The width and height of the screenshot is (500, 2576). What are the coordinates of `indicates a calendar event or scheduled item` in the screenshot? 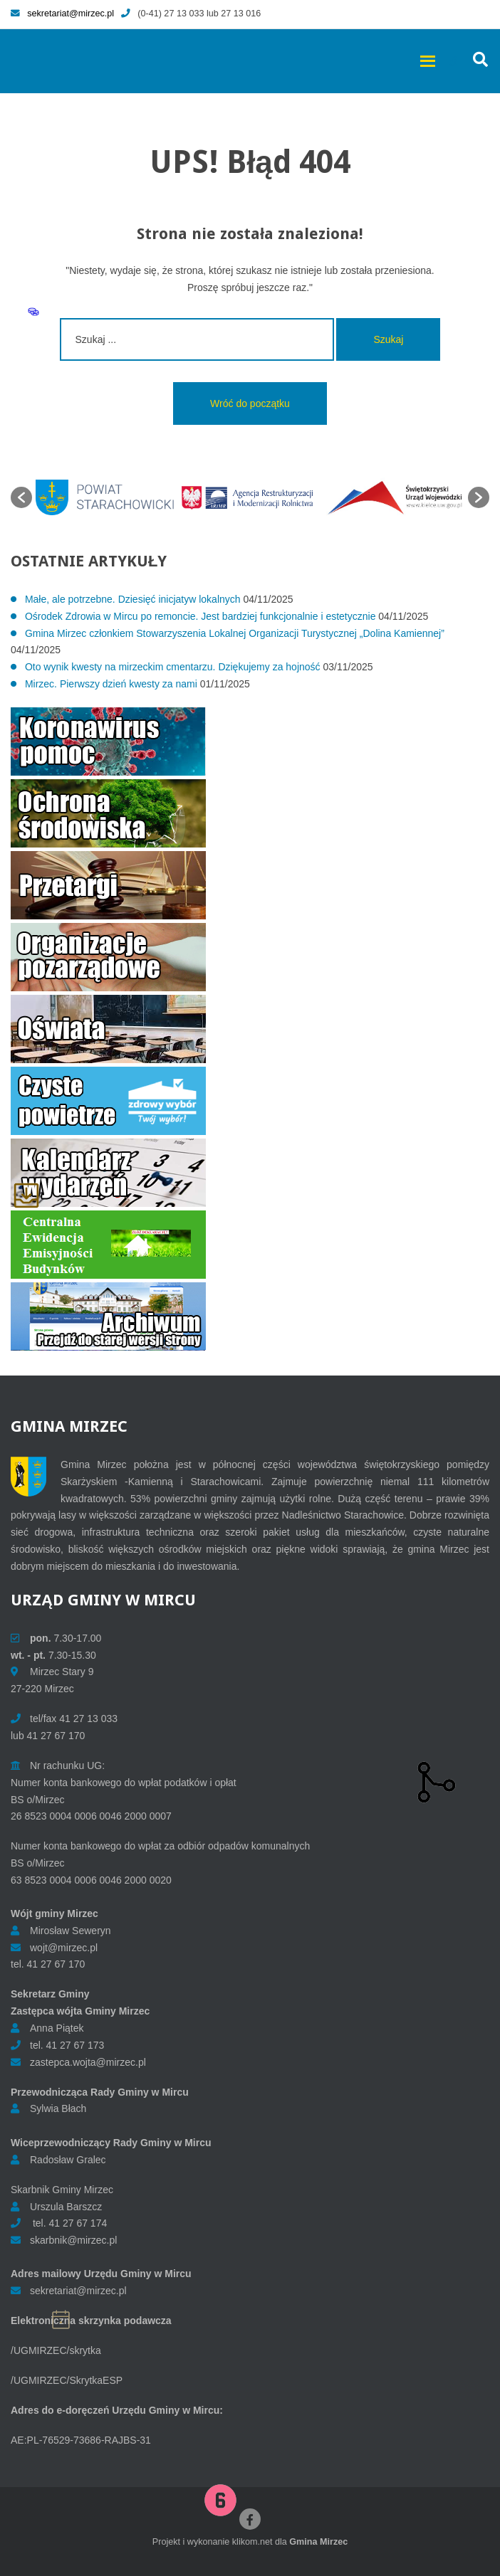 It's located at (61, 2320).